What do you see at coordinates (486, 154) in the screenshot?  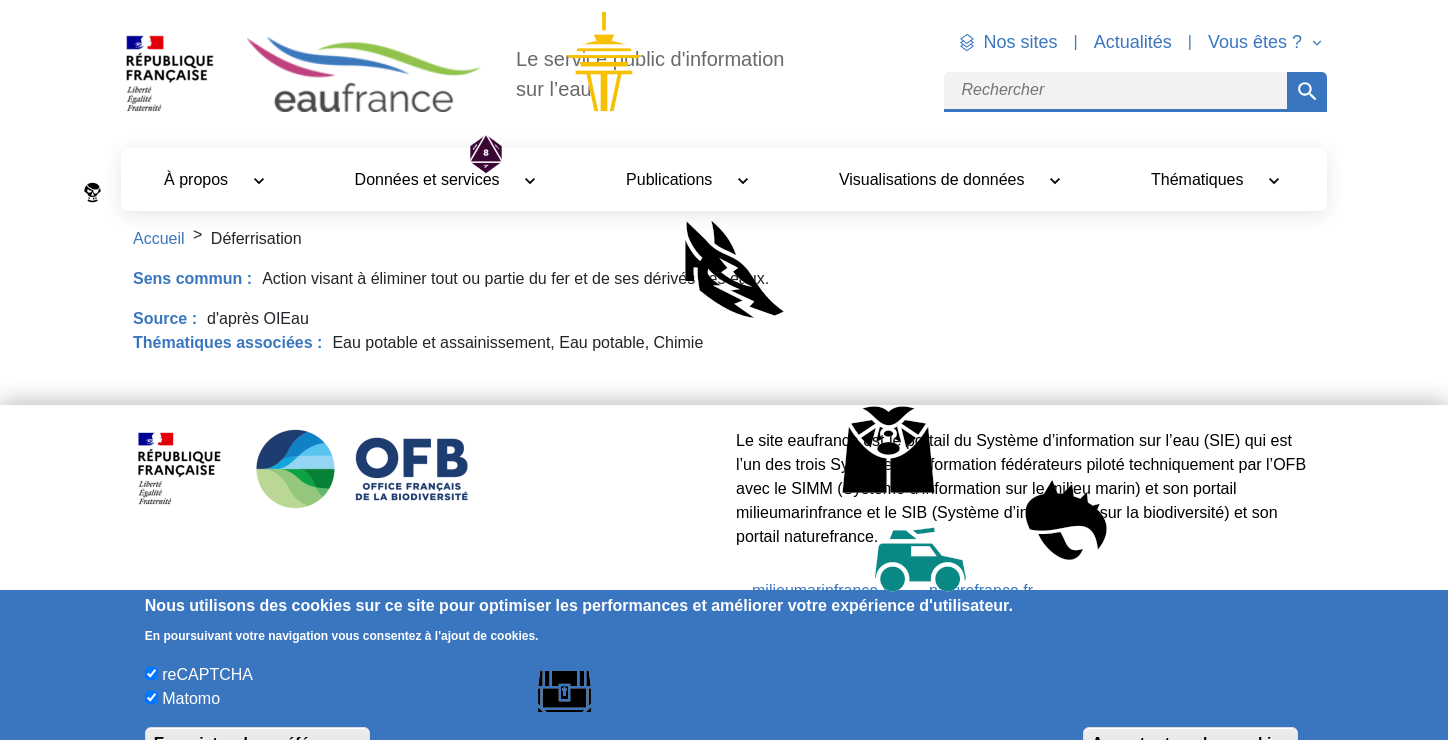 I see `roll a d8 die in-game` at bounding box center [486, 154].